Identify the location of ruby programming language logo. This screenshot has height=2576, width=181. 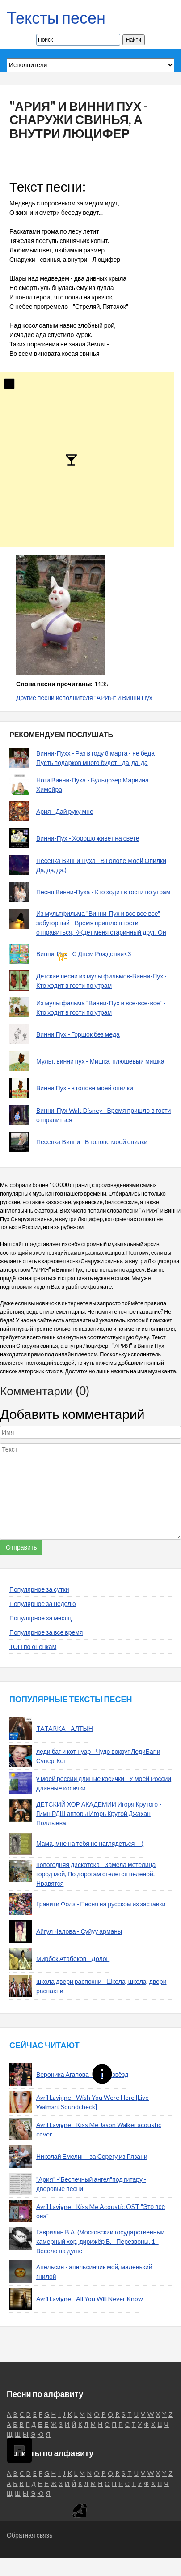
(80, 2511).